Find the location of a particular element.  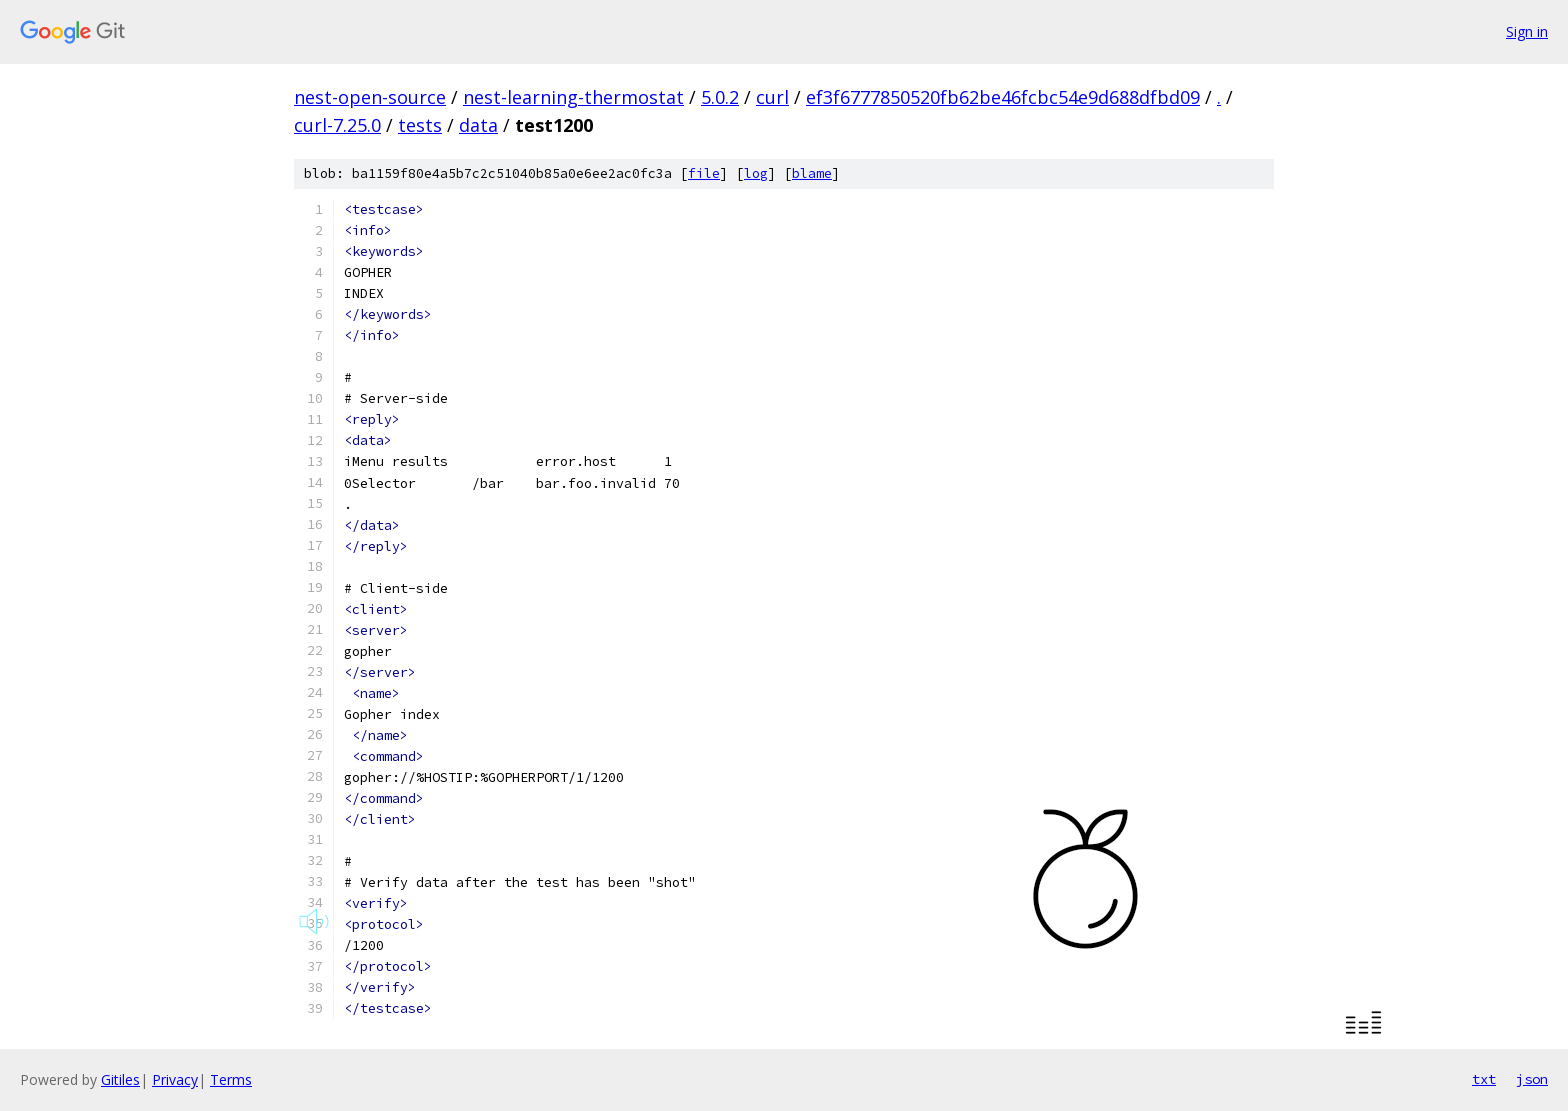

adjust audio equalizer settings is located at coordinates (1363, 1022).